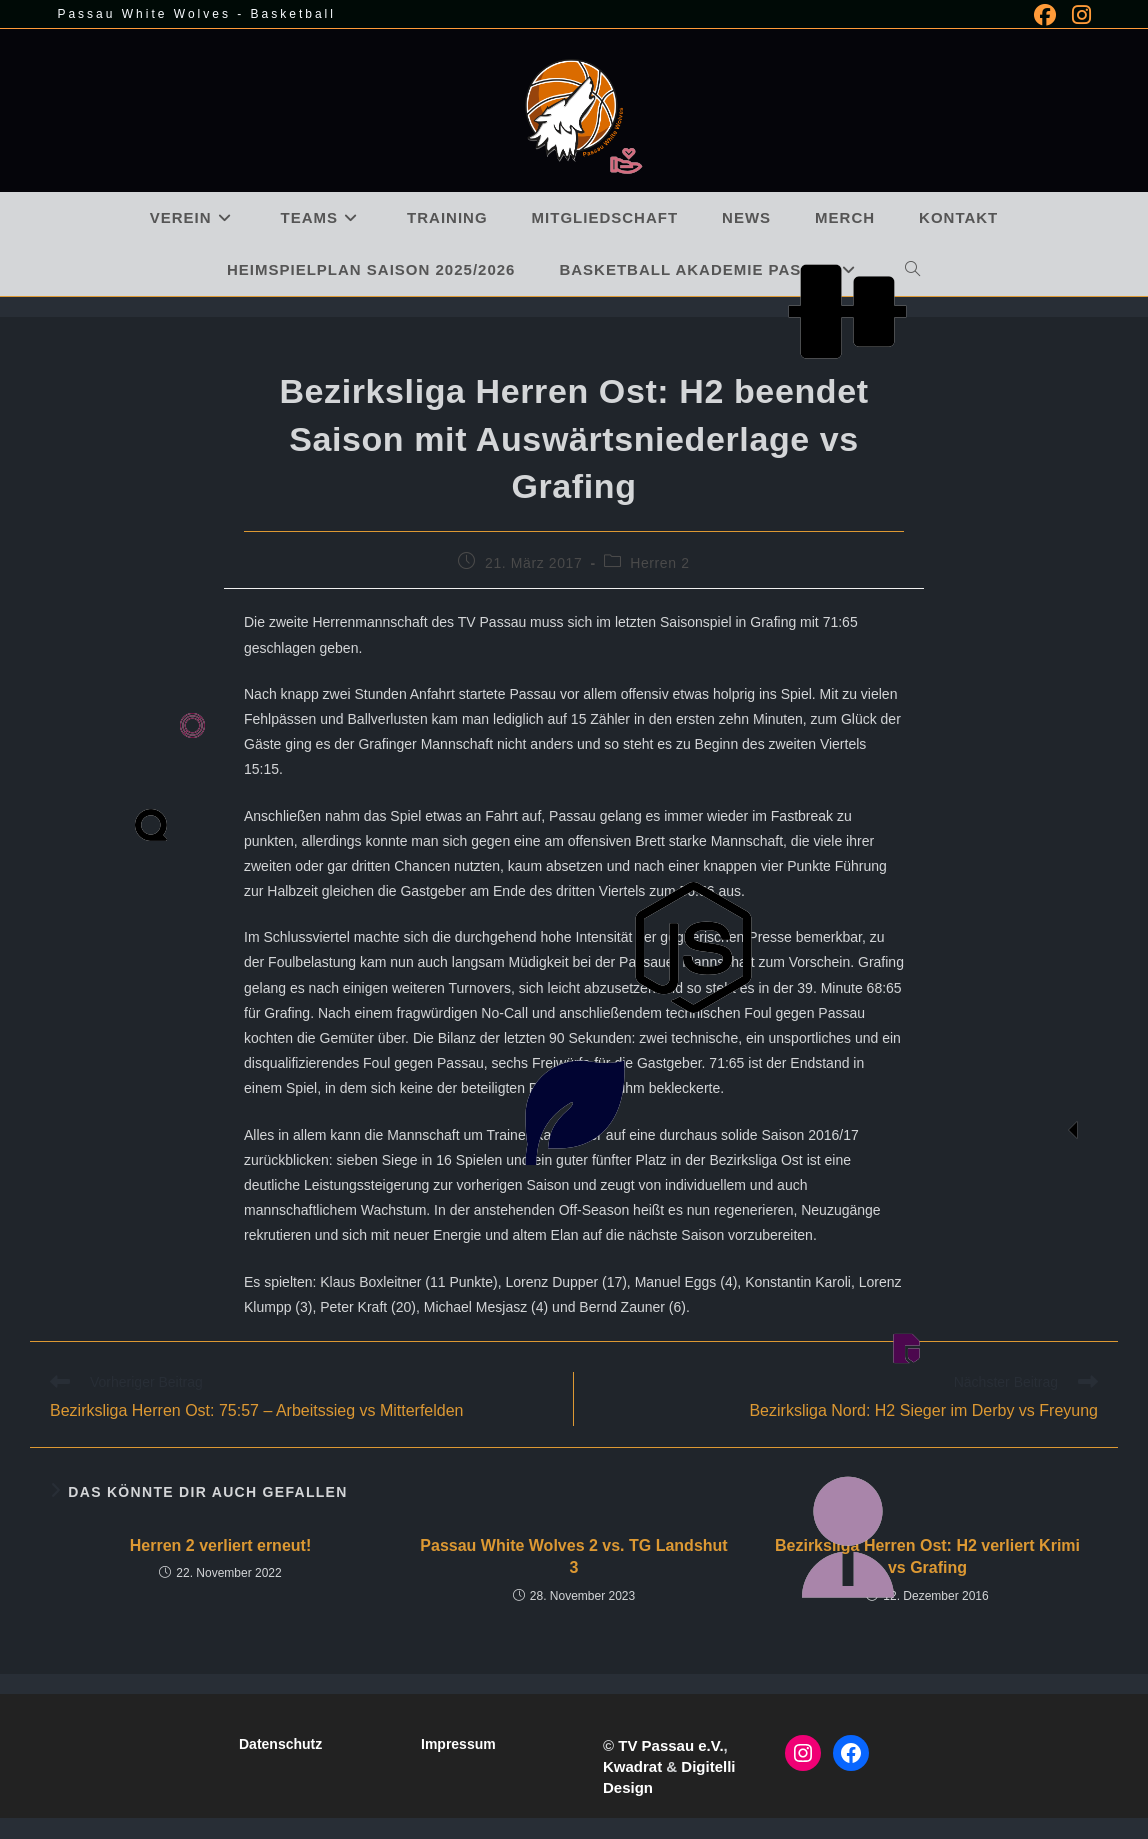 The image size is (1148, 1839). I want to click on indicates a protected or secure file, so click(906, 1348).